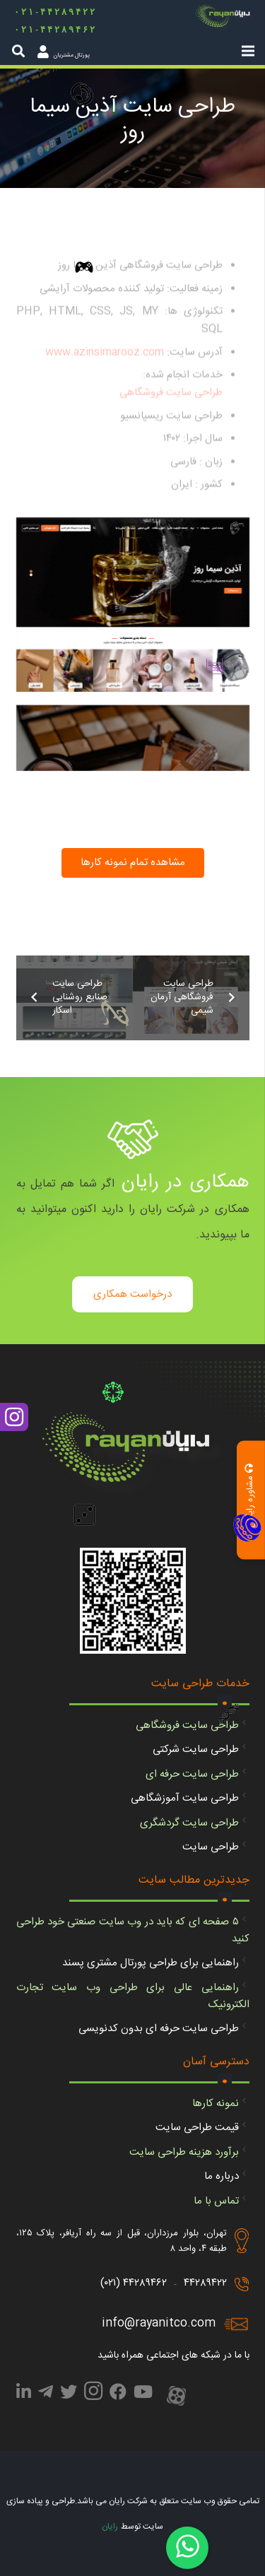 The width and height of the screenshot is (265, 2576). I want to click on open calculator or counting tool, so click(214, 665).